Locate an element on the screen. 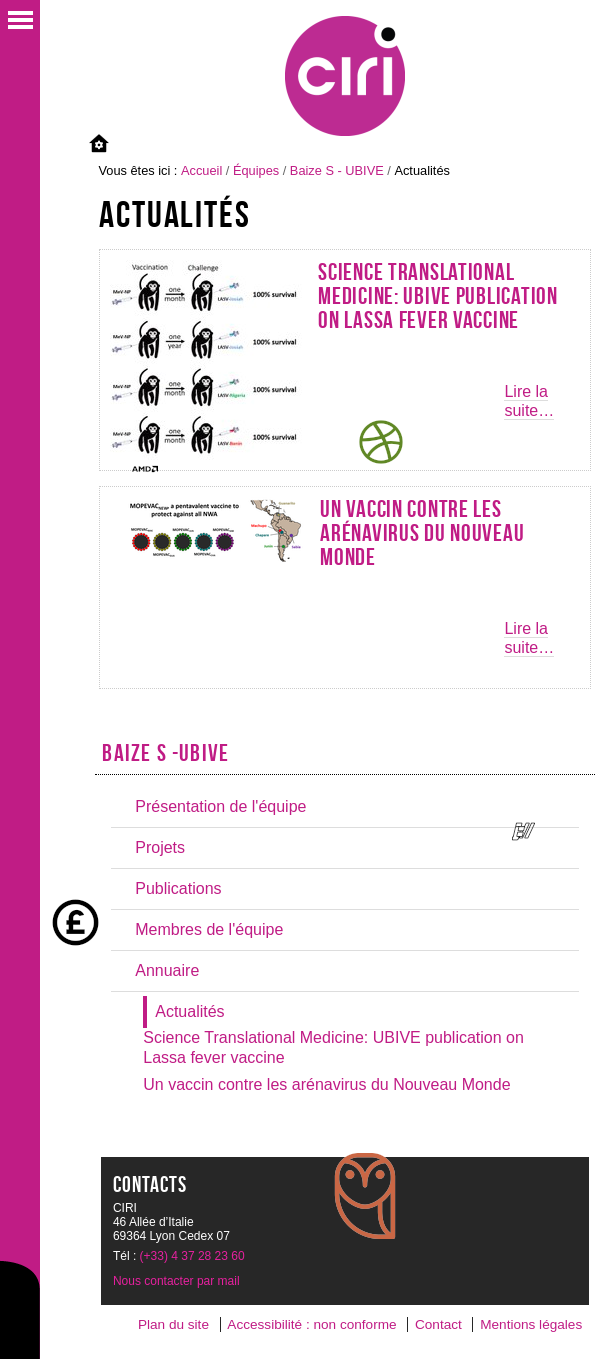  AMD brand logo is located at coordinates (145, 469).